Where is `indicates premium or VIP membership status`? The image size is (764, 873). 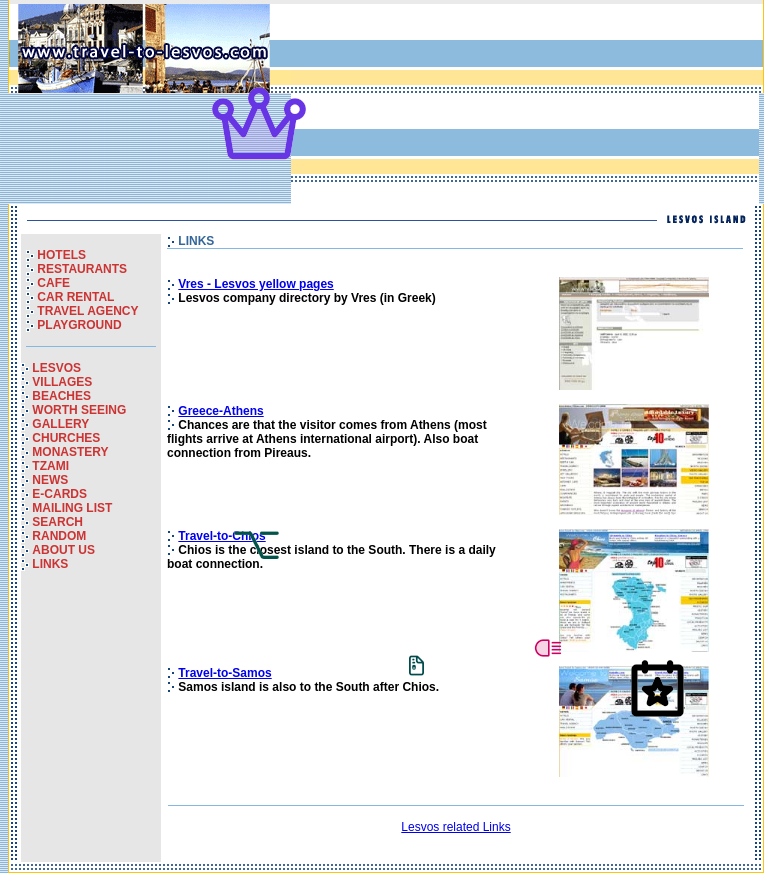 indicates premium or VIP membership status is located at coordinates (259, 128).